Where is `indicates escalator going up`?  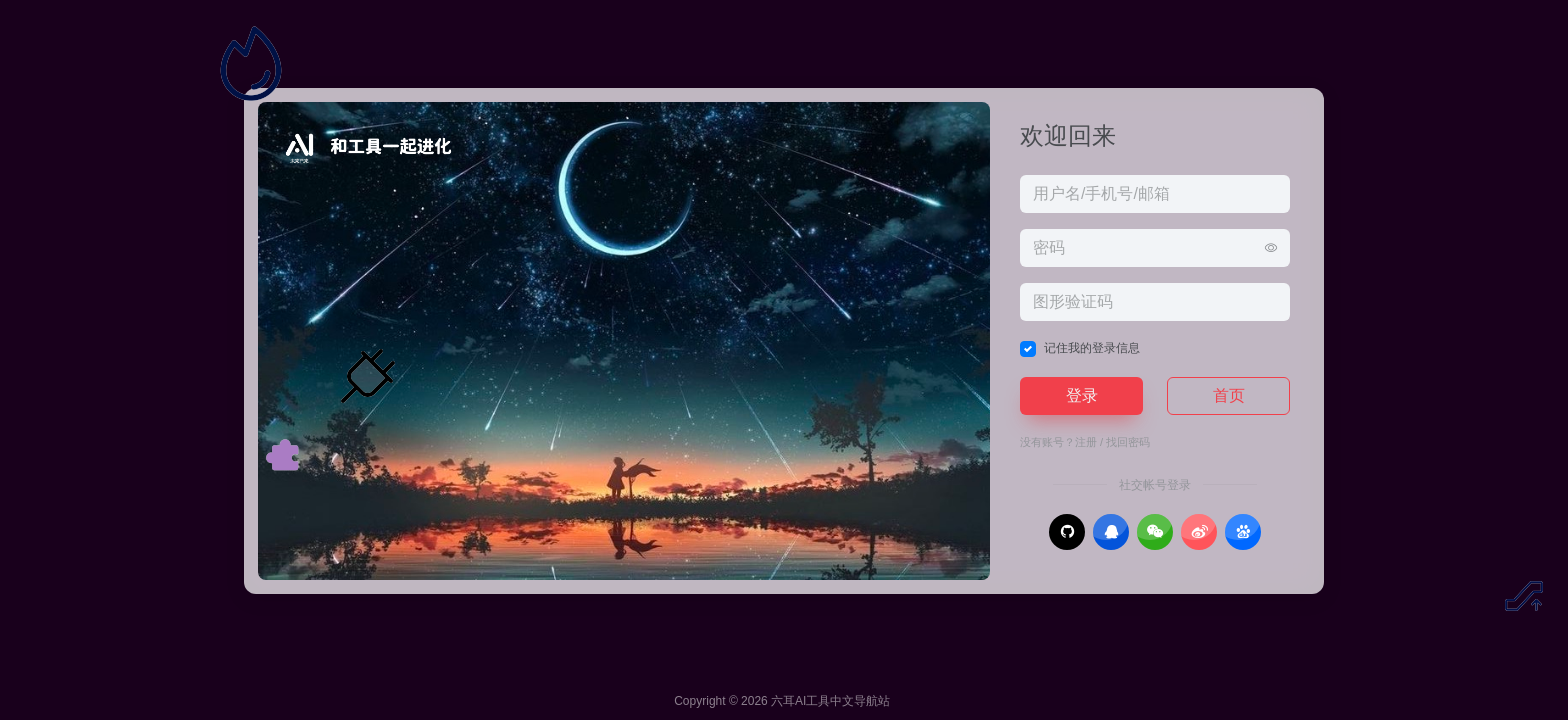 indicates escalator going up is located at coordinates (1524, 596).